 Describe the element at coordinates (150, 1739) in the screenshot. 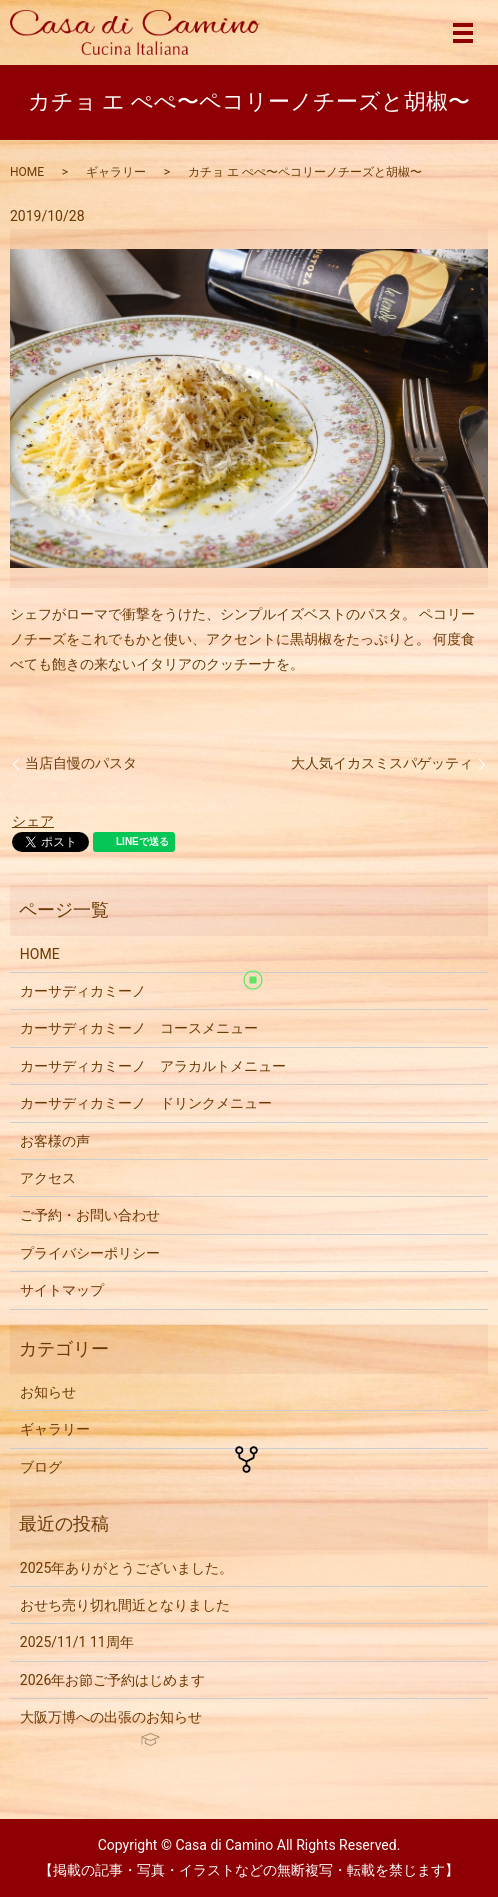

I see `access learning resources or tutorials` at that location.